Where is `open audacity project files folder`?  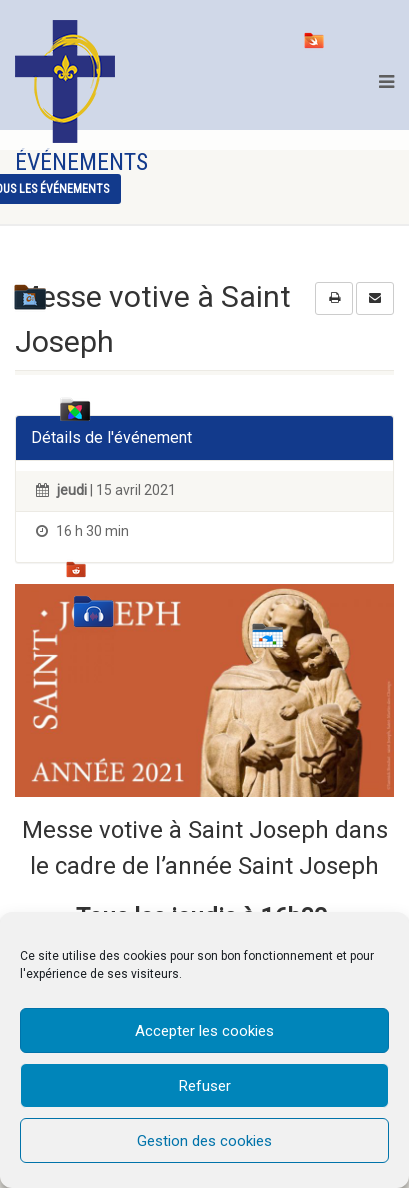 open audacity project files folder is located at coordinates (93, 612).